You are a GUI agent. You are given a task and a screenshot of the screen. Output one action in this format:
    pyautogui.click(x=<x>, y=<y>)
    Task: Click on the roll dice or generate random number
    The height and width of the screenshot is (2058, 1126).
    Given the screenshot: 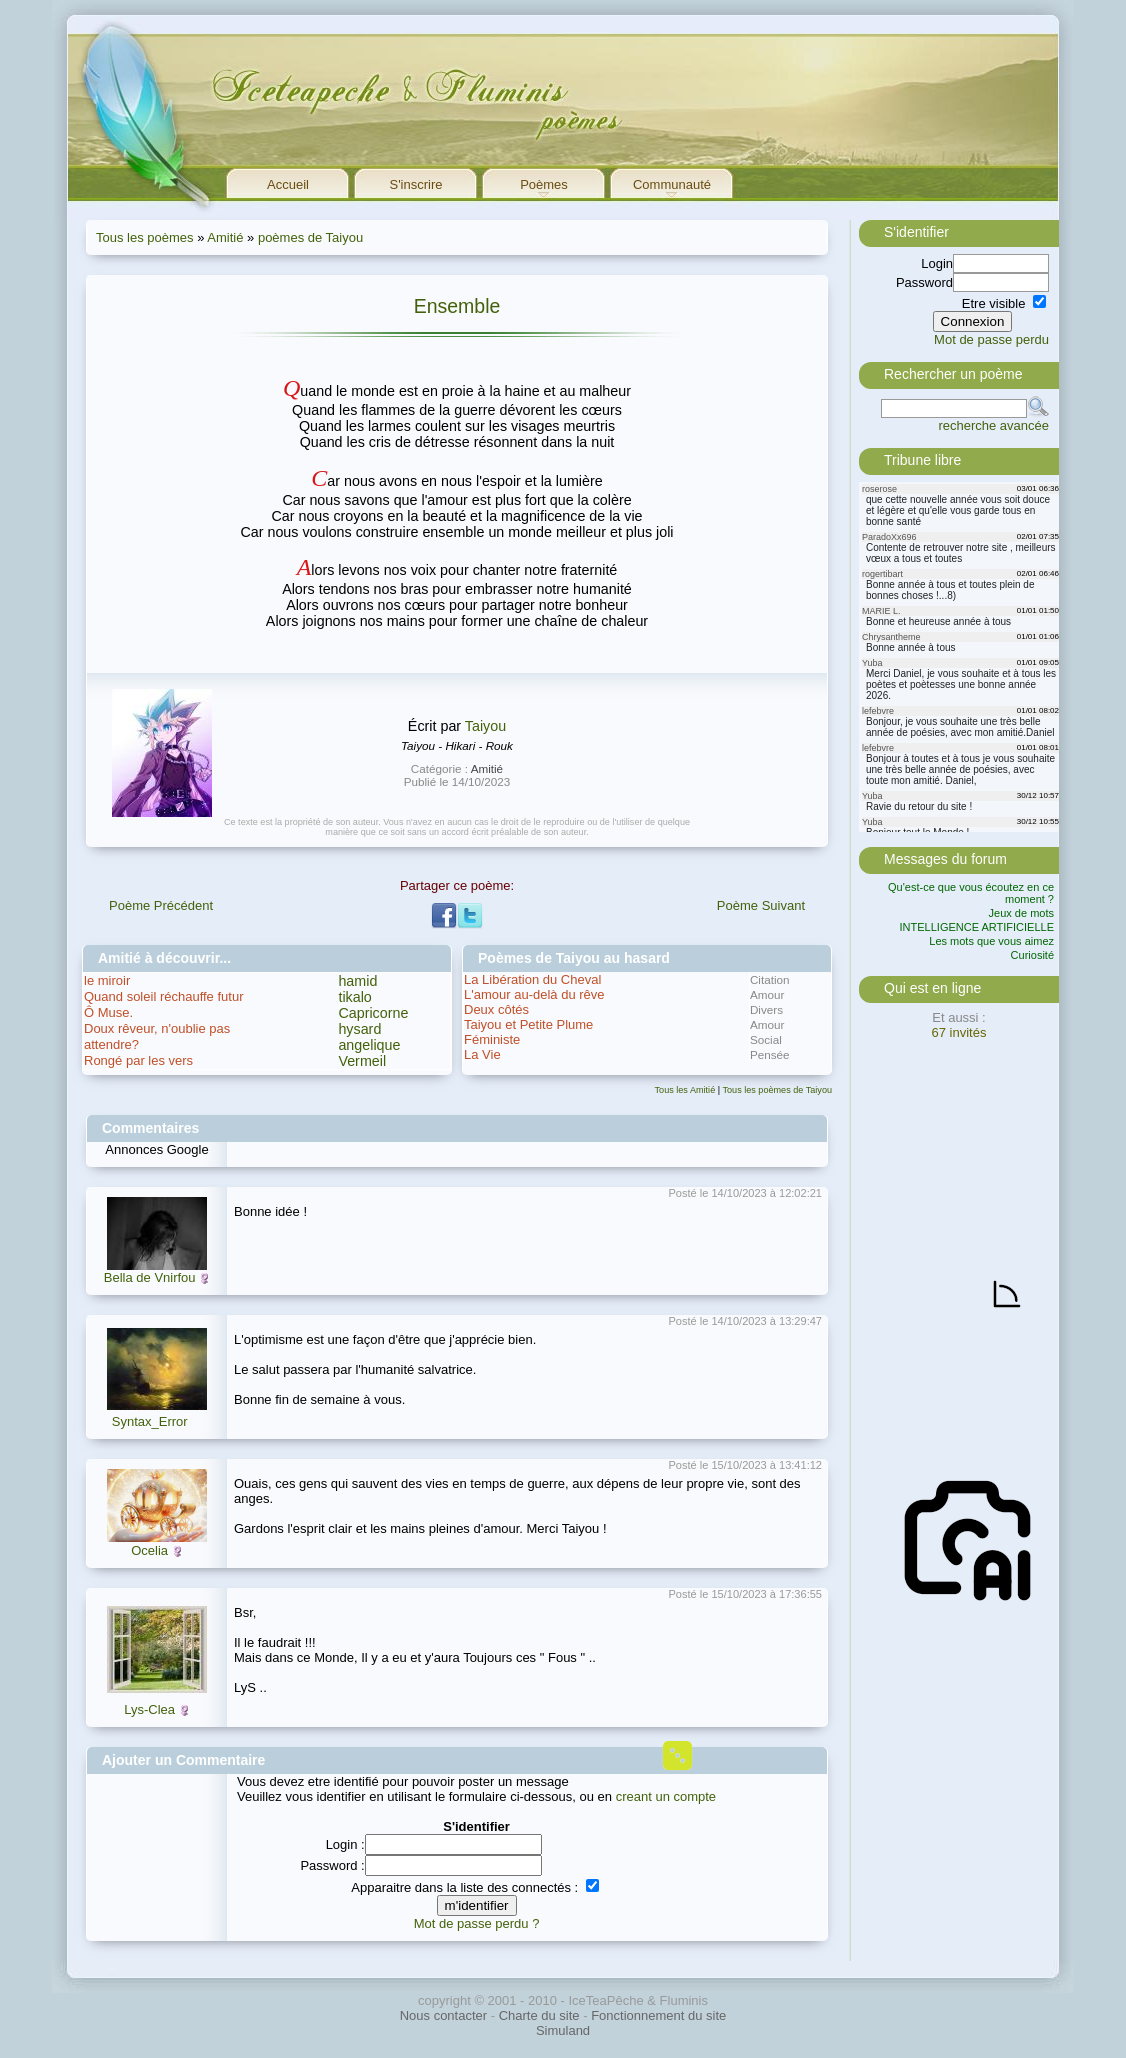 What is the action you would take?
    pyautogui.click(x=677, y=1755)
    